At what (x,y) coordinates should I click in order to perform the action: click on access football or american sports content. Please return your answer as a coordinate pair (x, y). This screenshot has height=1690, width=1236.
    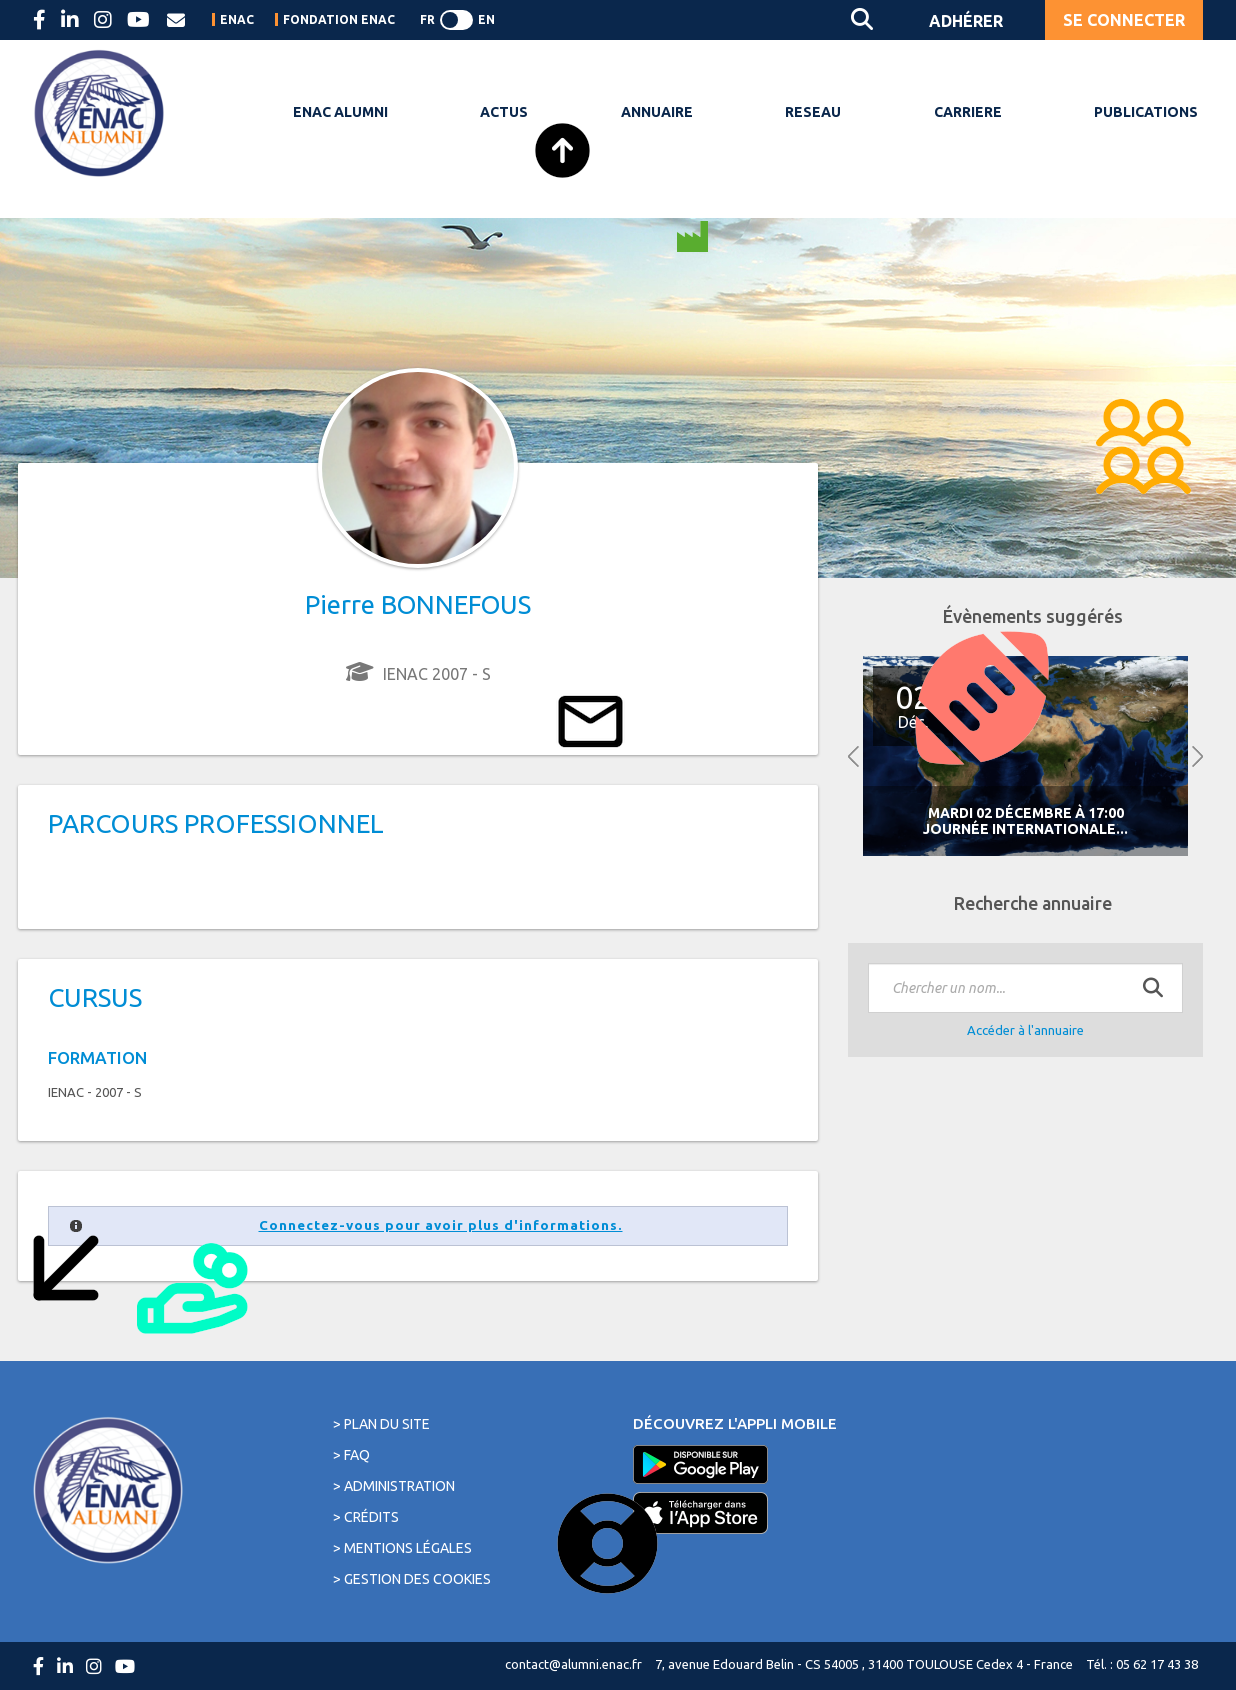
    Looking at the image, I should click on (982, 698).